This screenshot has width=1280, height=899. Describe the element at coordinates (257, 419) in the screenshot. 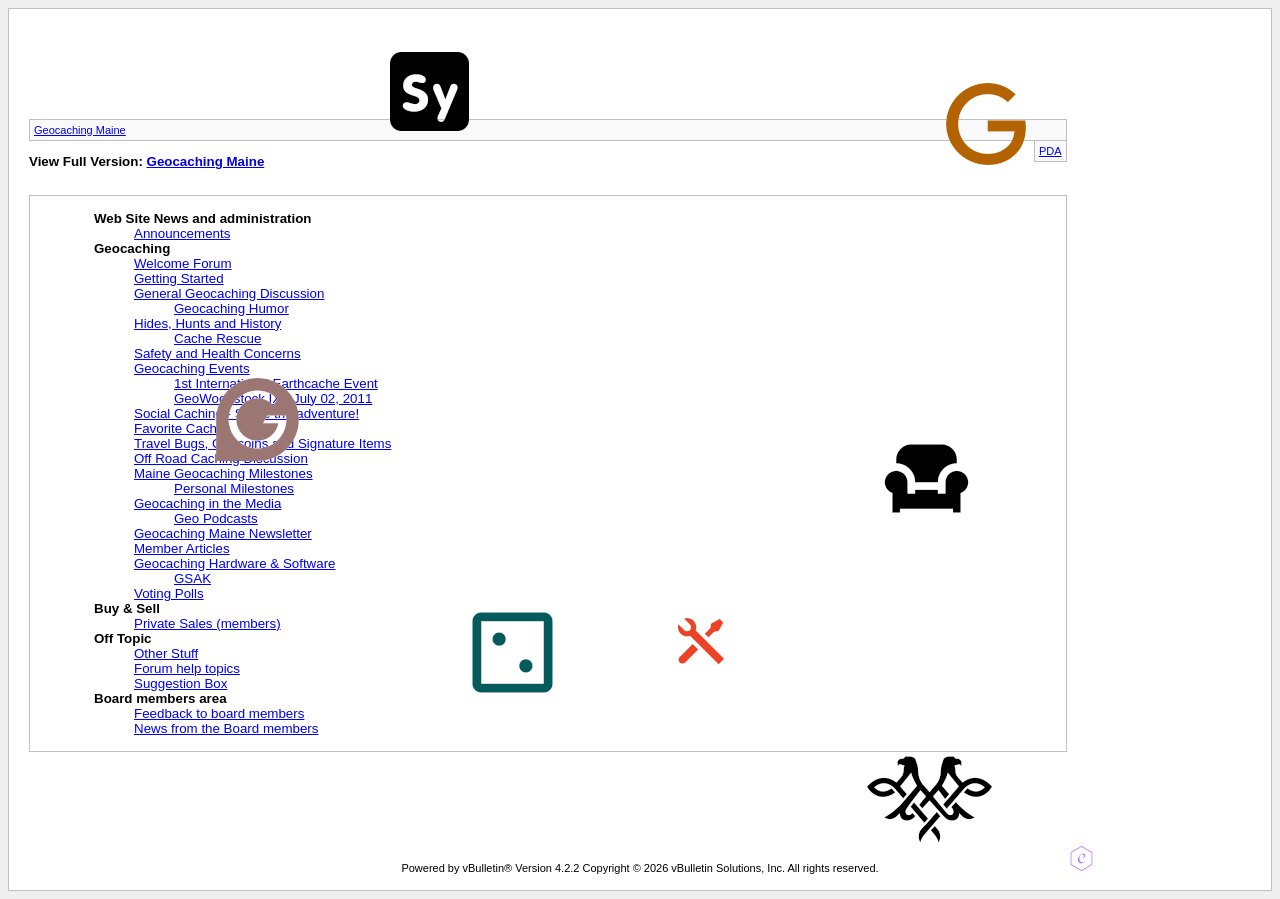

I see `open Grammarly writing assistant` at that location.